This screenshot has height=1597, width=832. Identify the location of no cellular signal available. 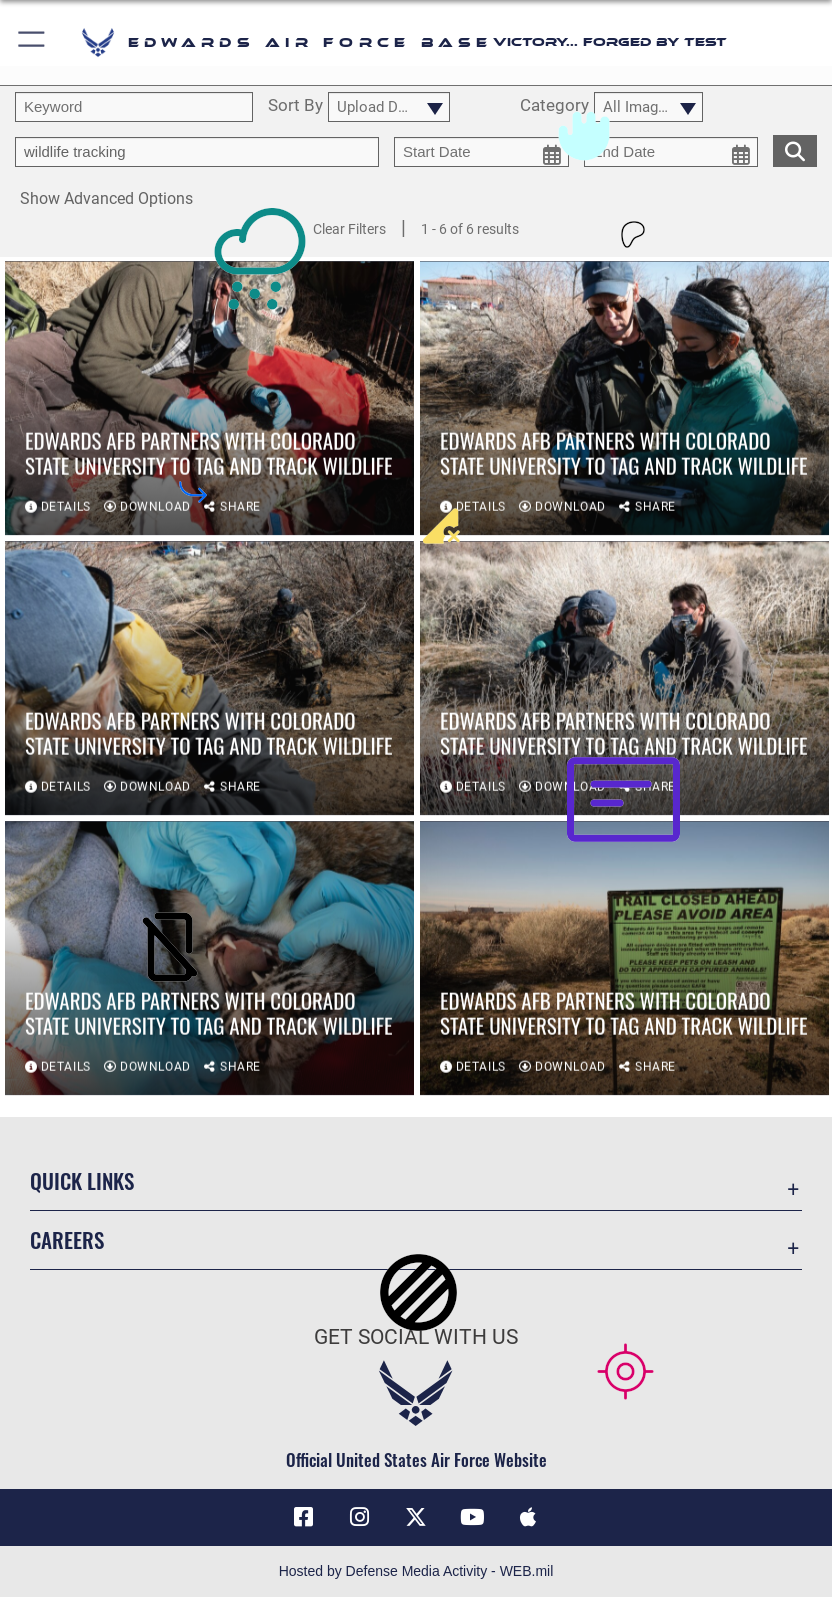
(443, 527).